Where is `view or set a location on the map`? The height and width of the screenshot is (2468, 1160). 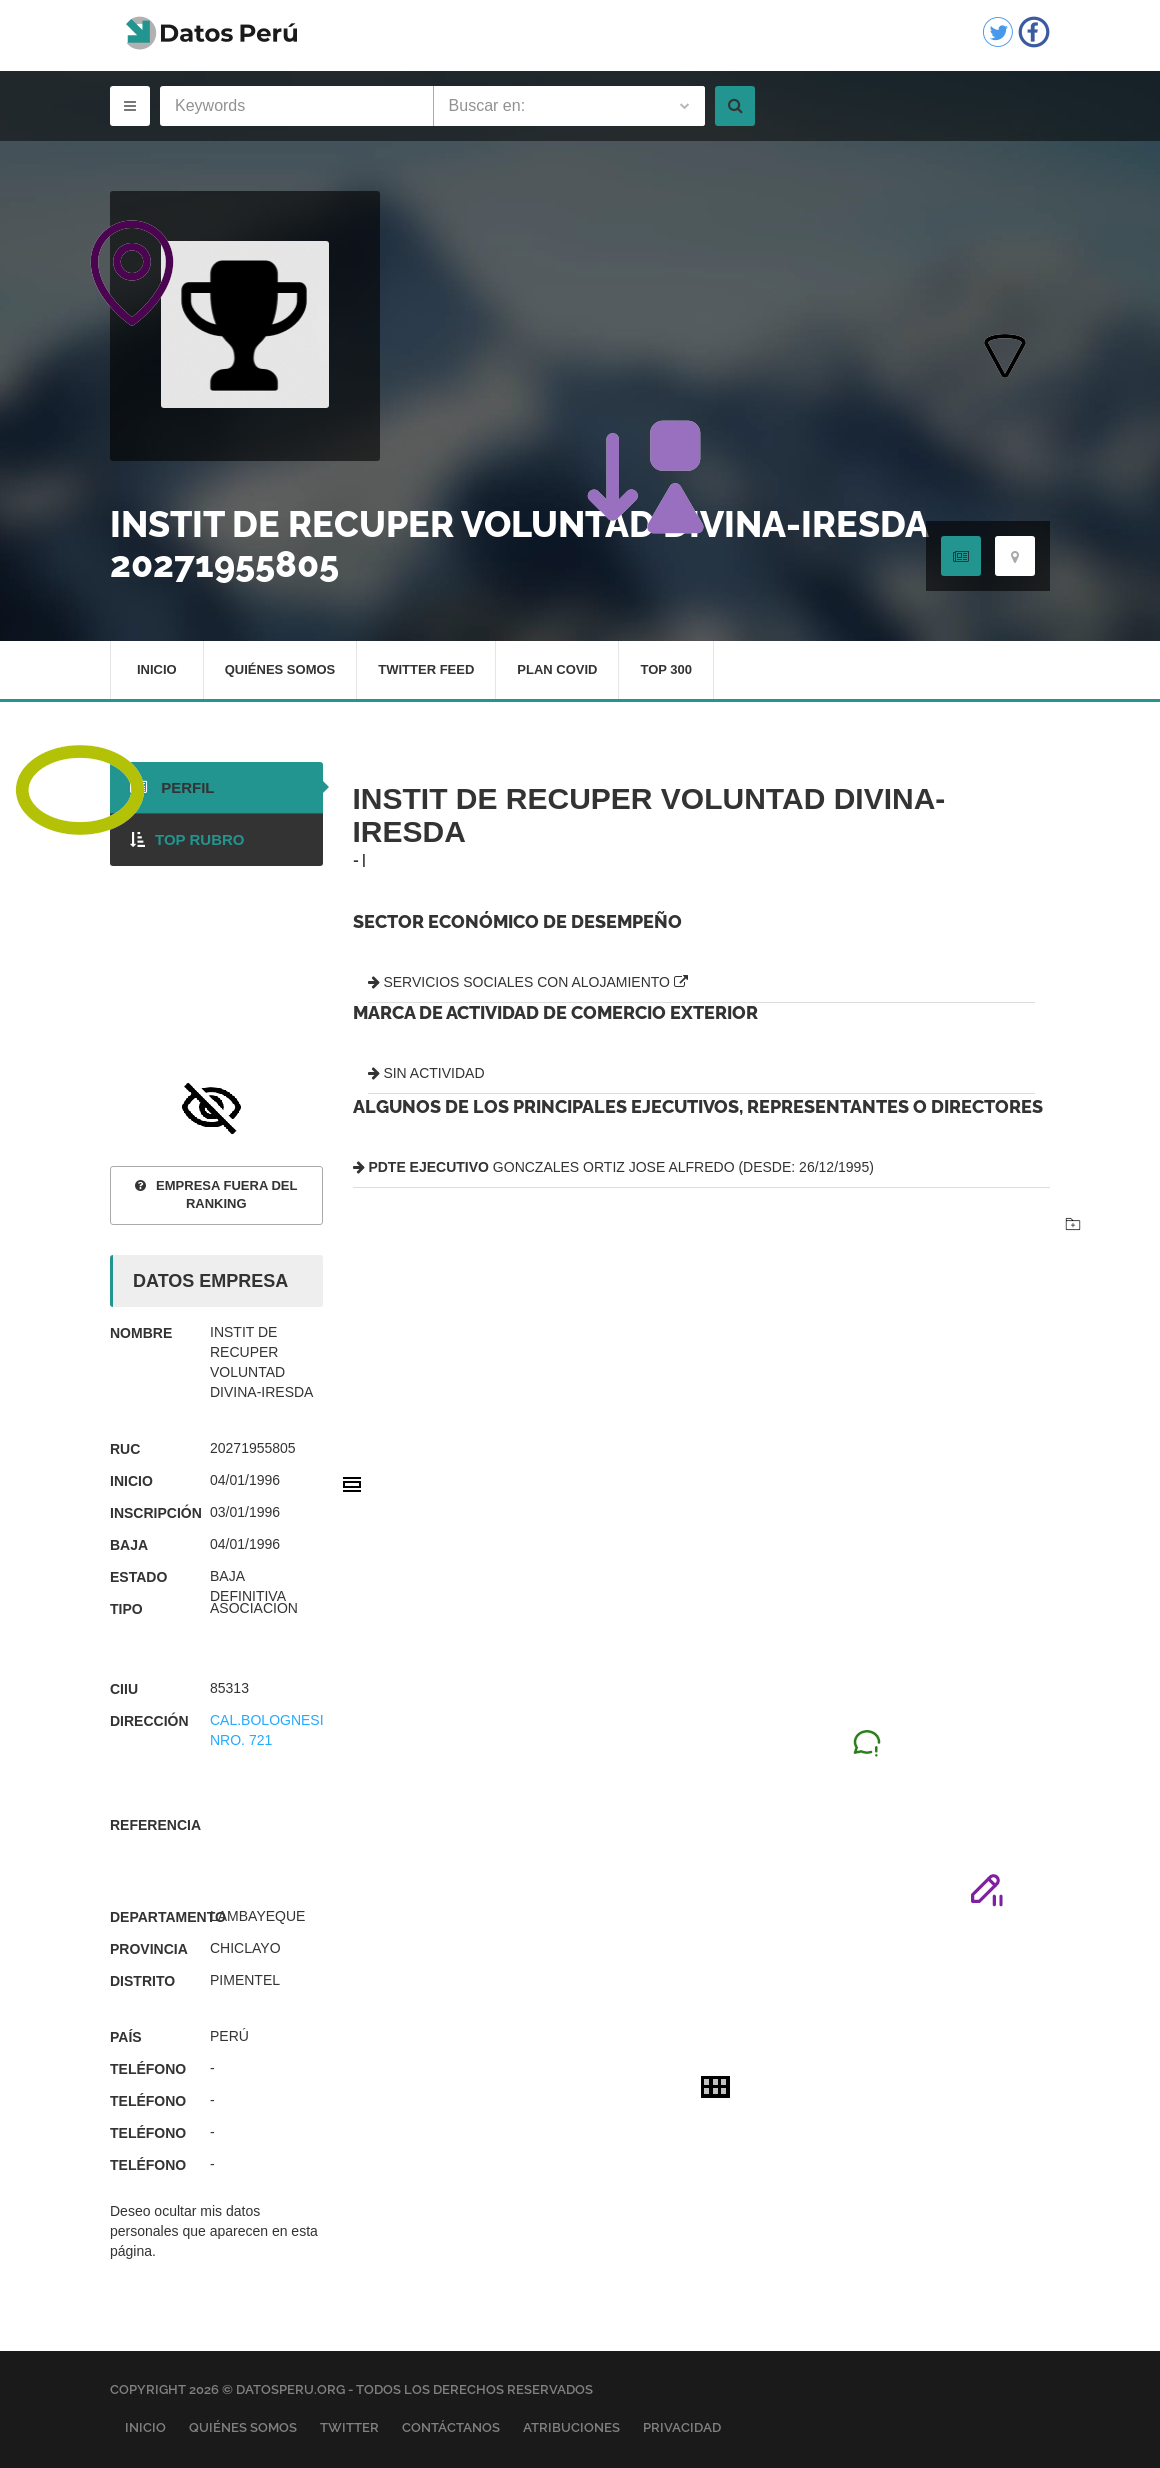
view or set a location on the map is located at coordinates (132, 273).